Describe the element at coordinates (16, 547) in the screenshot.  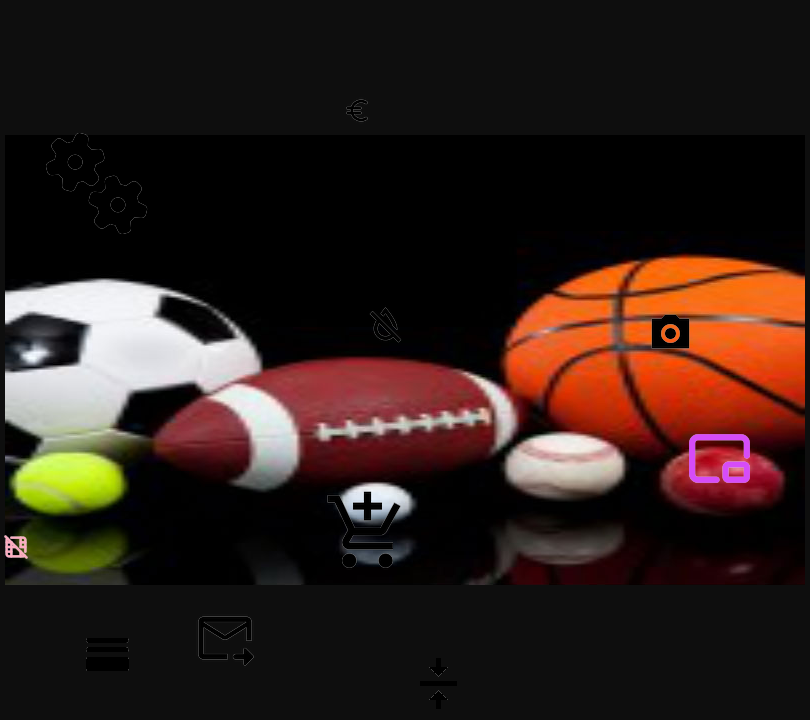
I see `video recording is disabled` at that location.